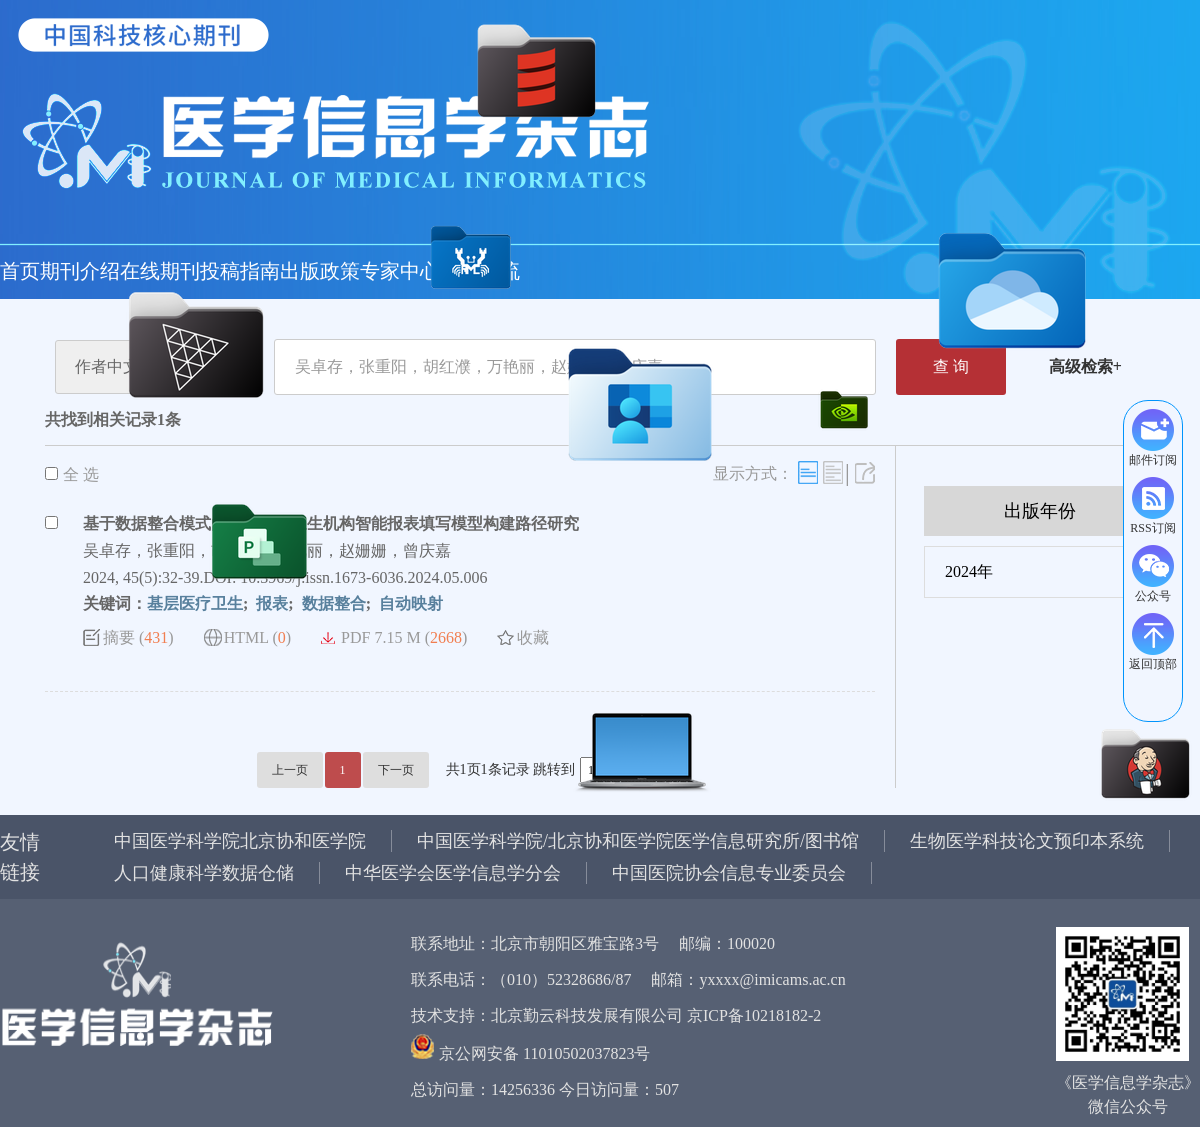  I want to click on open OneDrive synced folder, so click(1011, 294).